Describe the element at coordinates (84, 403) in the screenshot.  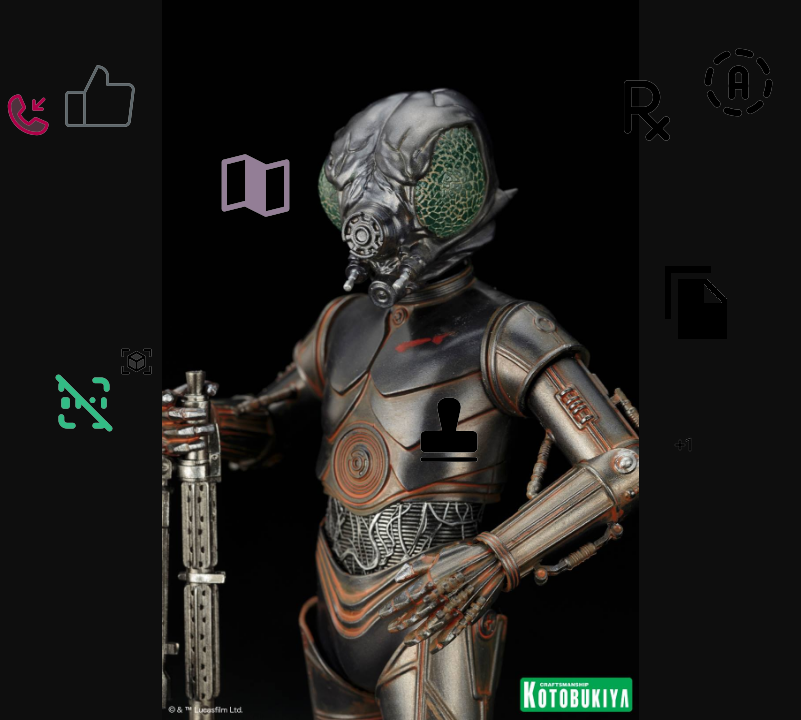
I see `barcode scanning is disabled` at that location.